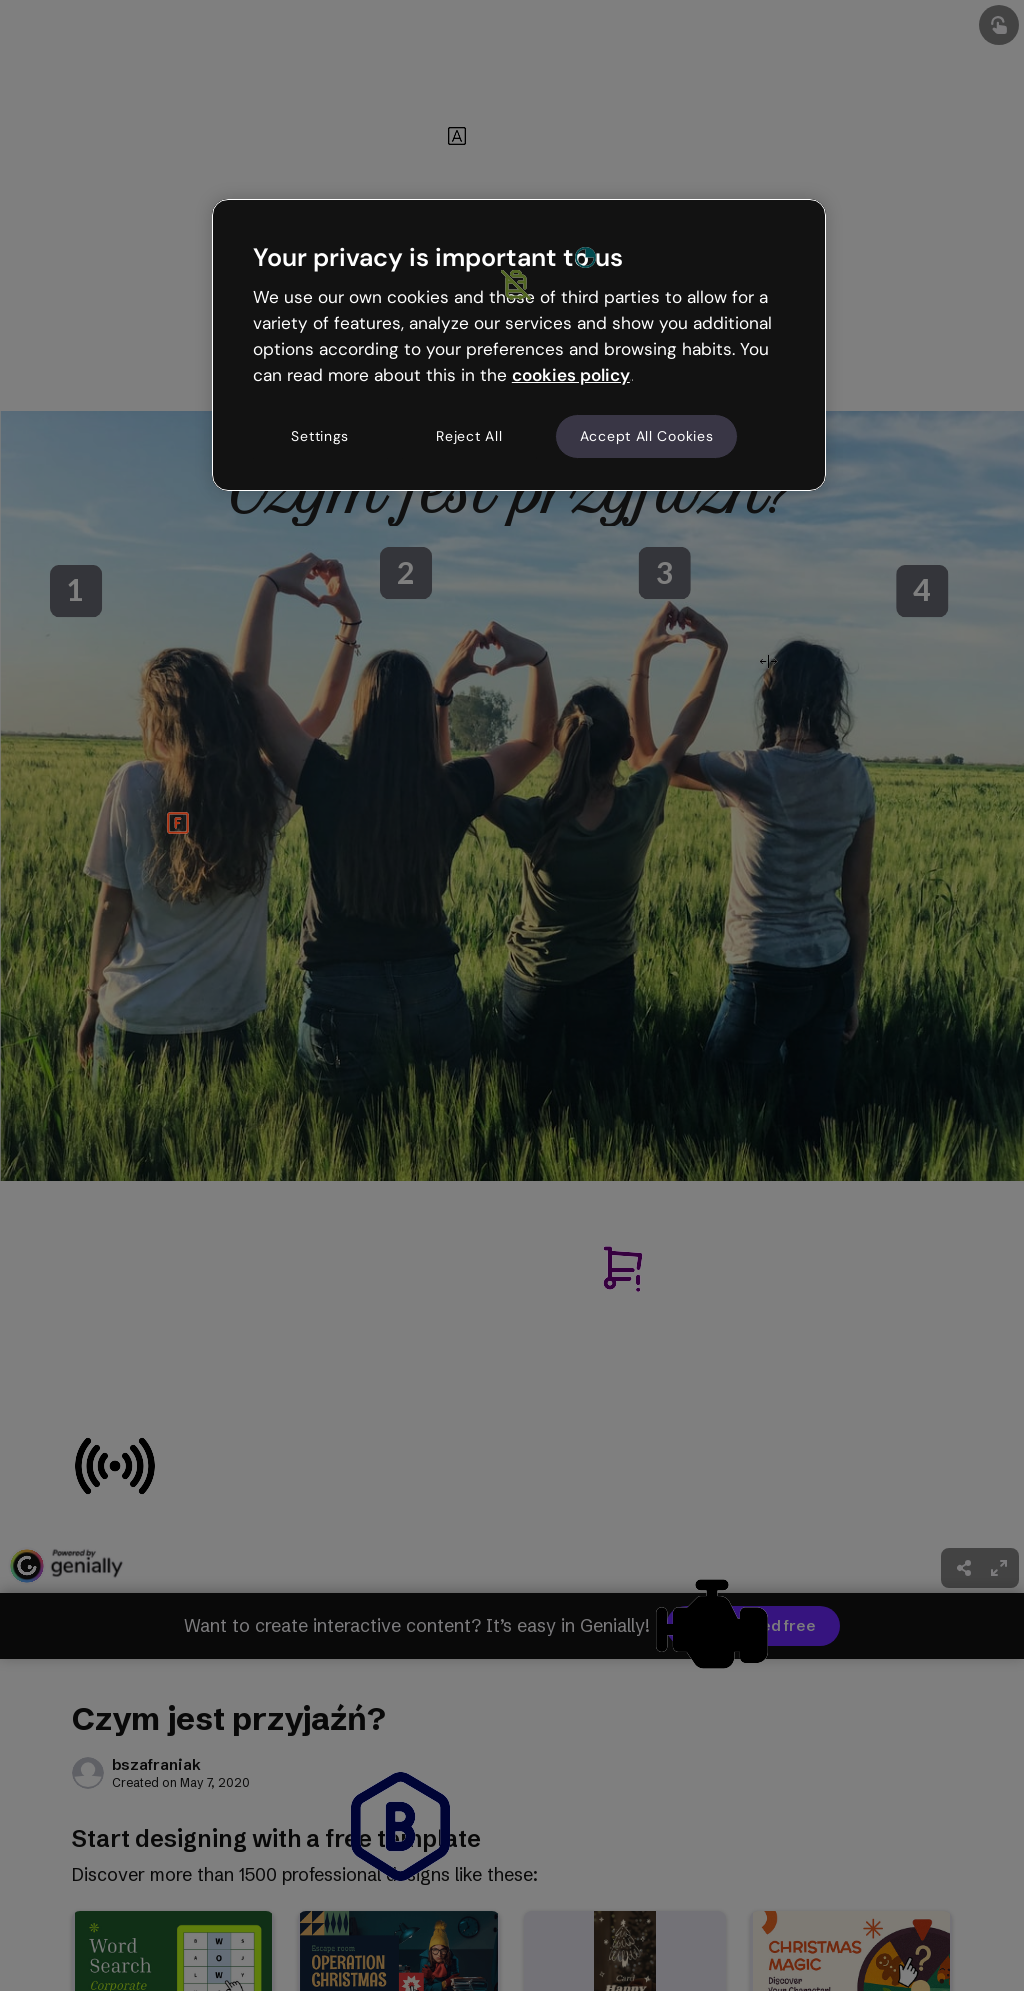 The image size is (1024, 1991). I want to click on facebook app or social media shortcut, so click(178, 823).